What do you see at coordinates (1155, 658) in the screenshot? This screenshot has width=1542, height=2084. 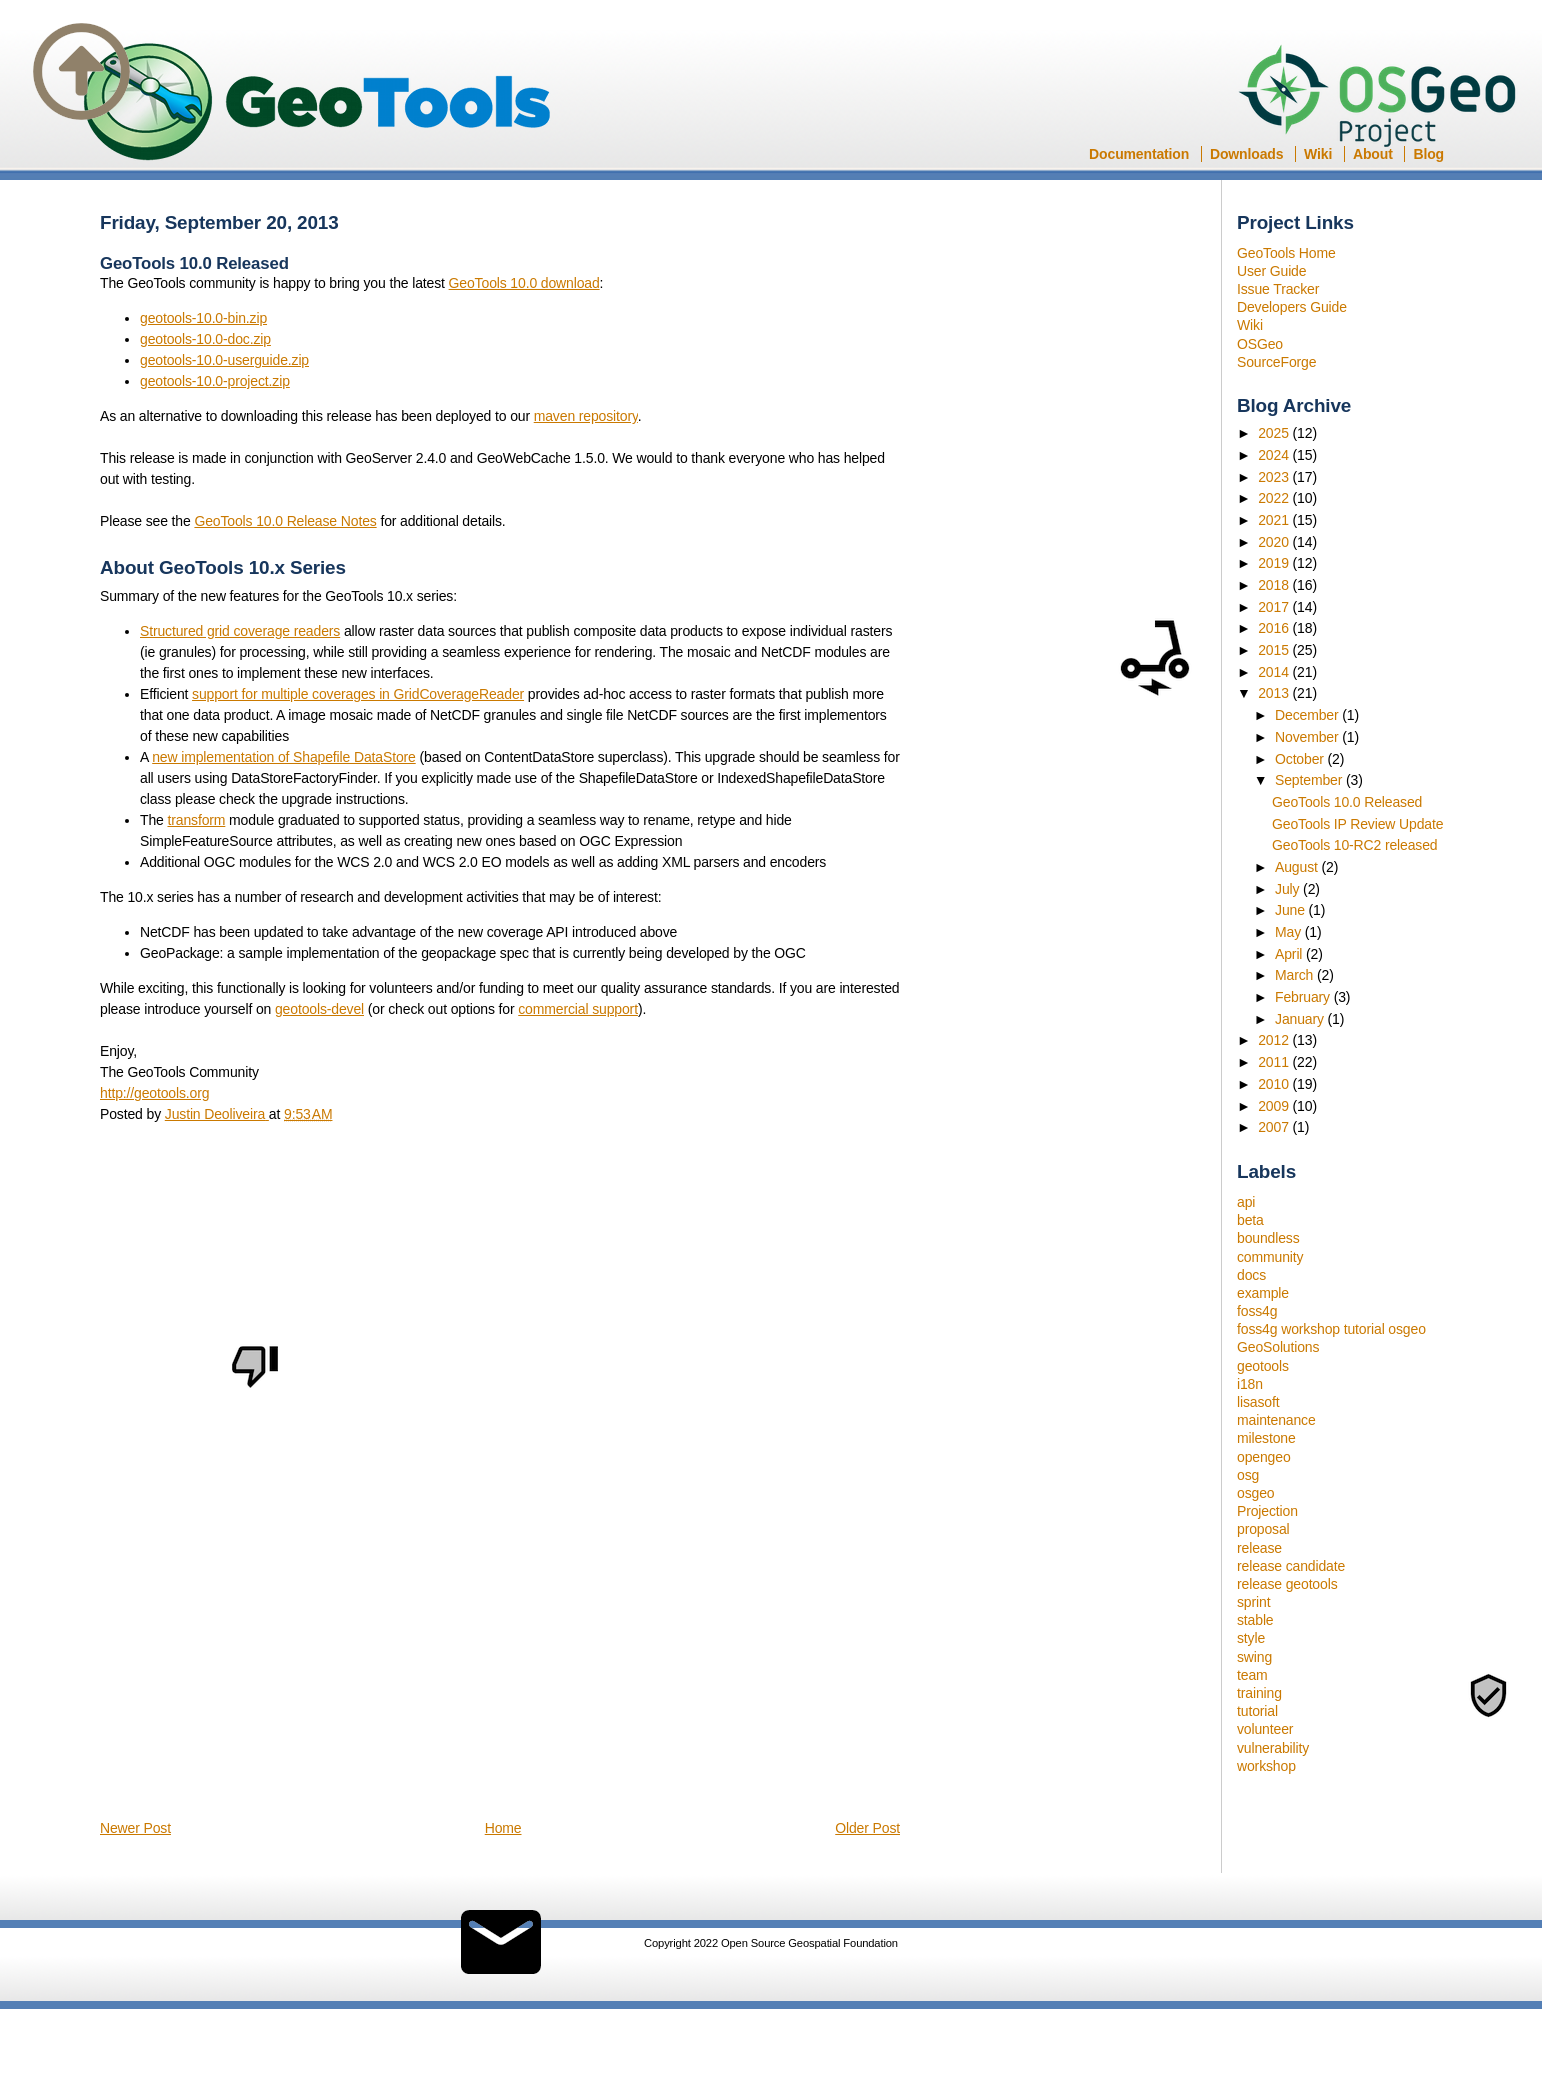 I see `find nearby electric scooter rentals` at bounding box center [1155, 658].